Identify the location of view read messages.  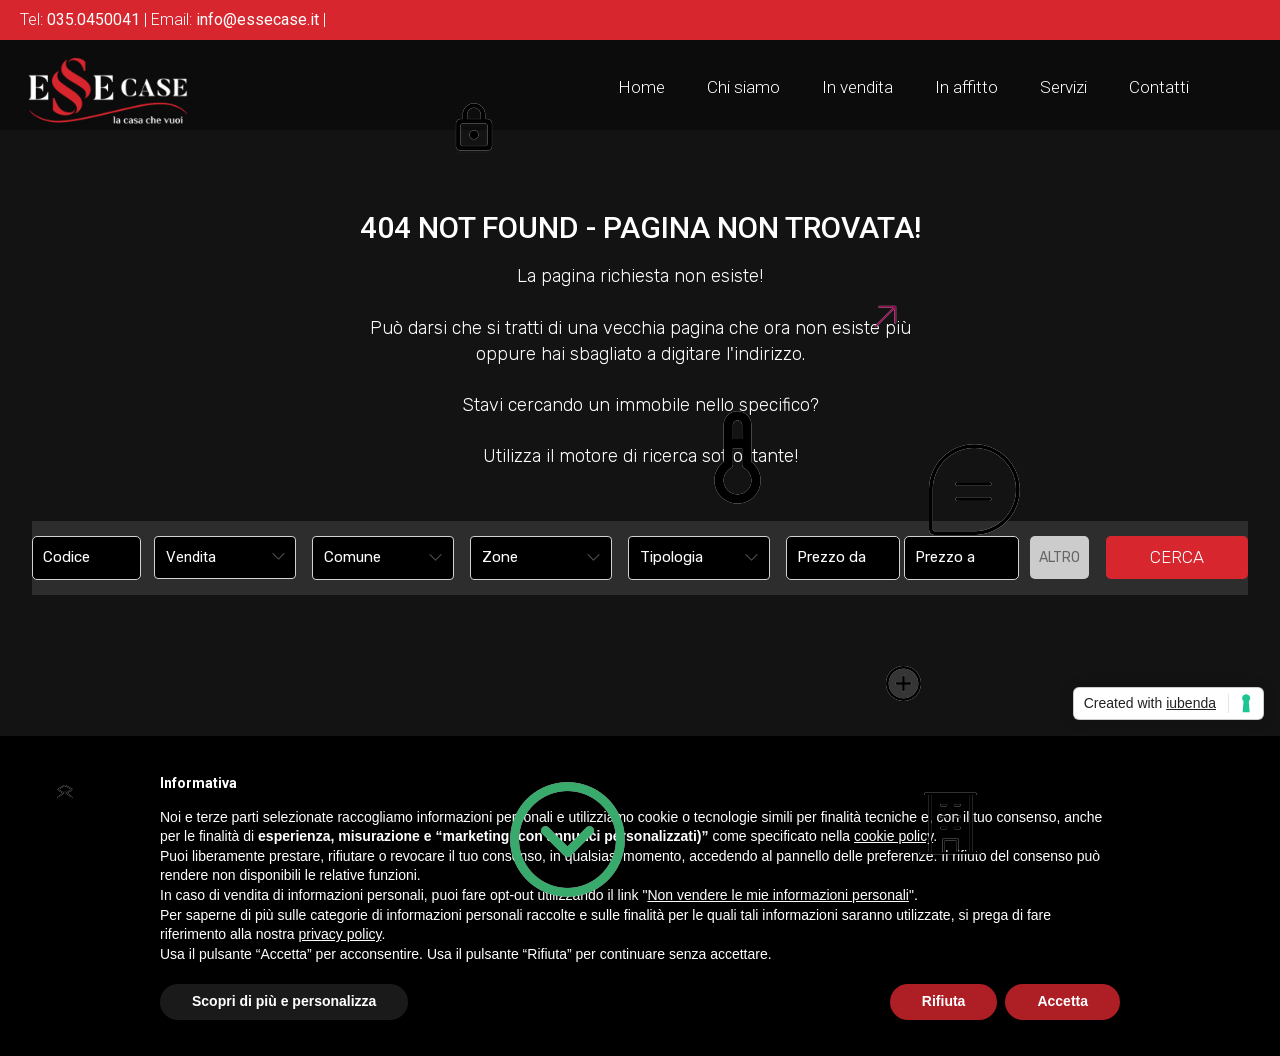
(65, 792).